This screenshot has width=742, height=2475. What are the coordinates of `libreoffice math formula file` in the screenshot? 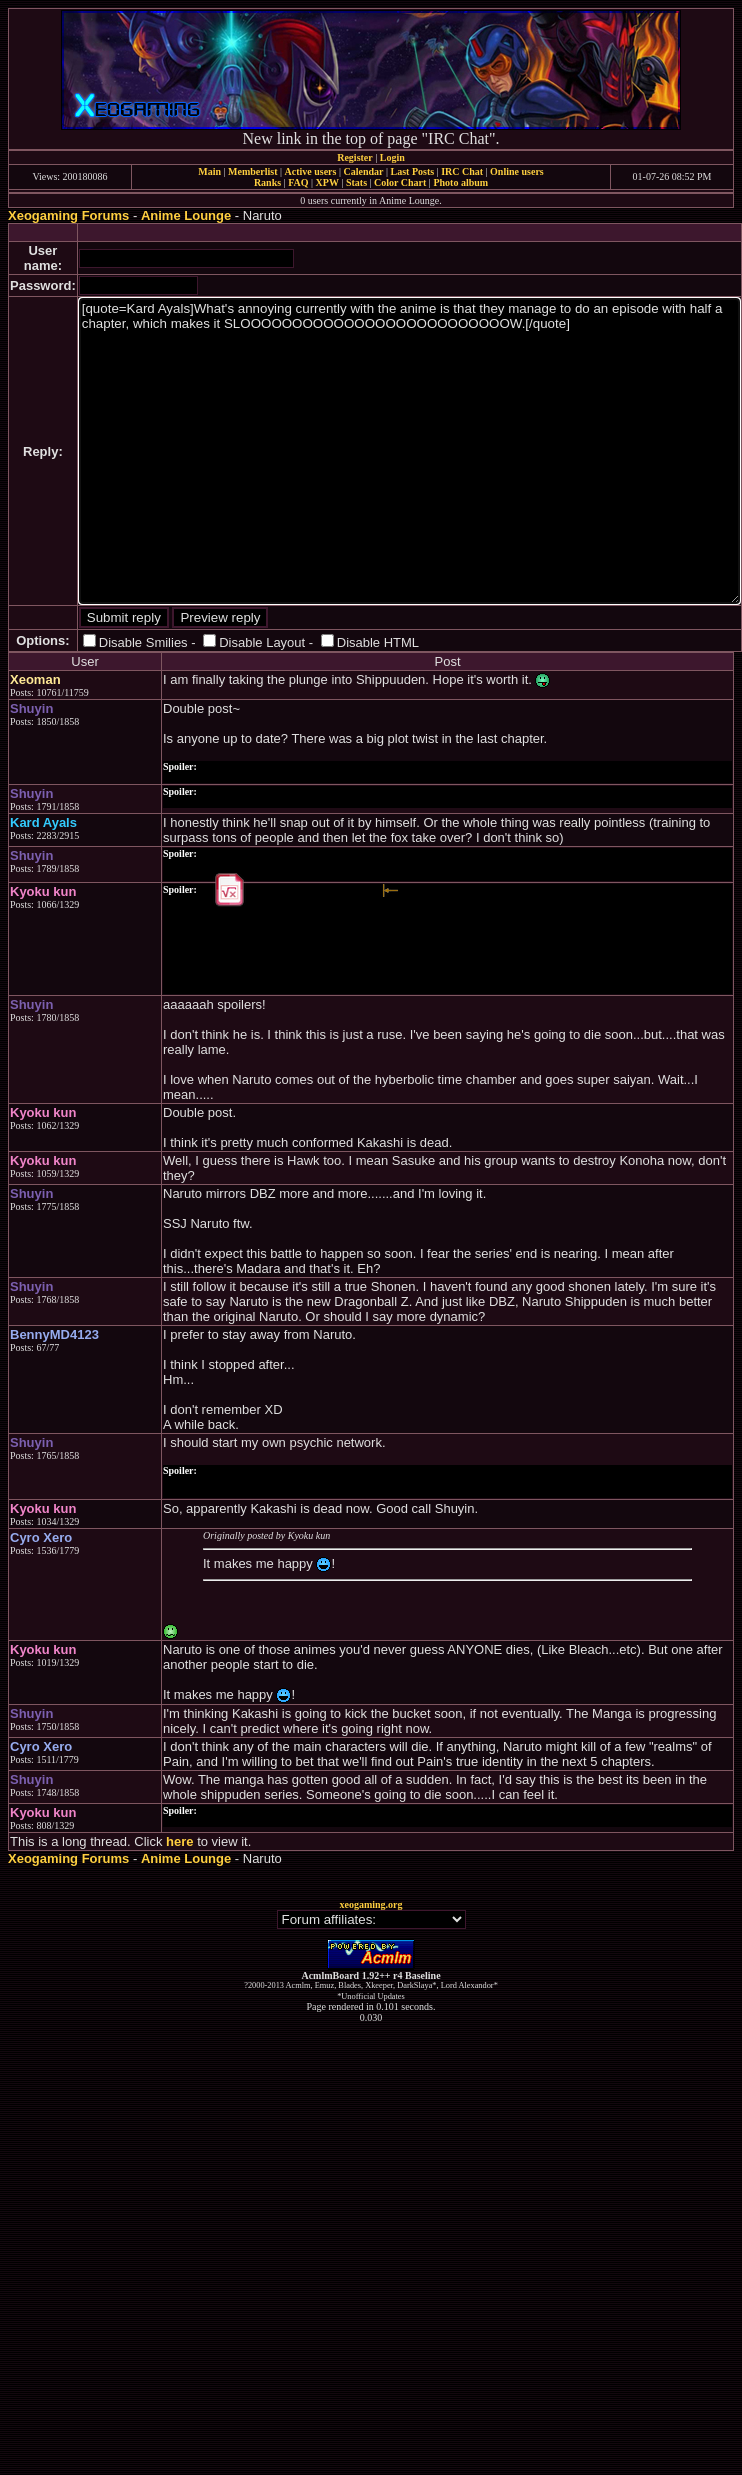 It's located at (229, 889).